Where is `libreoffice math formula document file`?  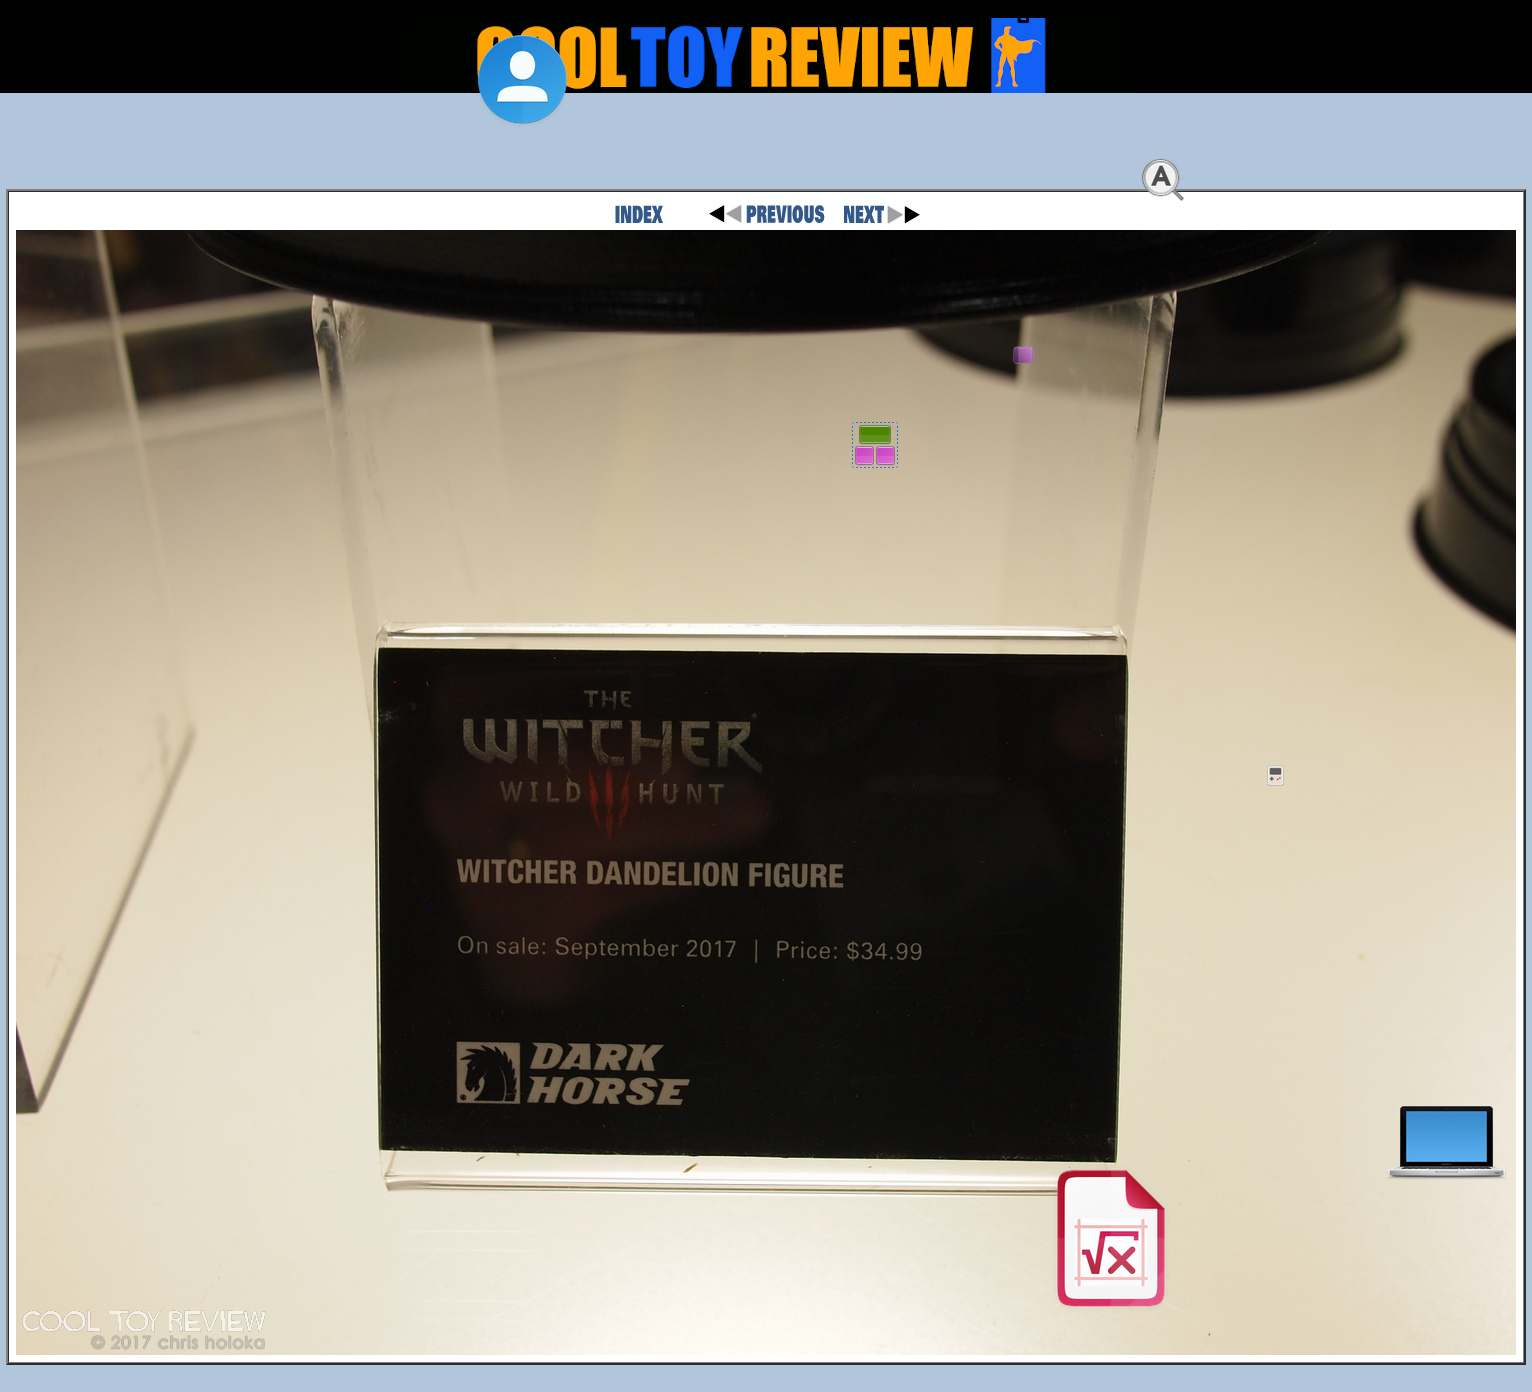 libreoffice math formula document file is located at coordinates (1111, 1238).